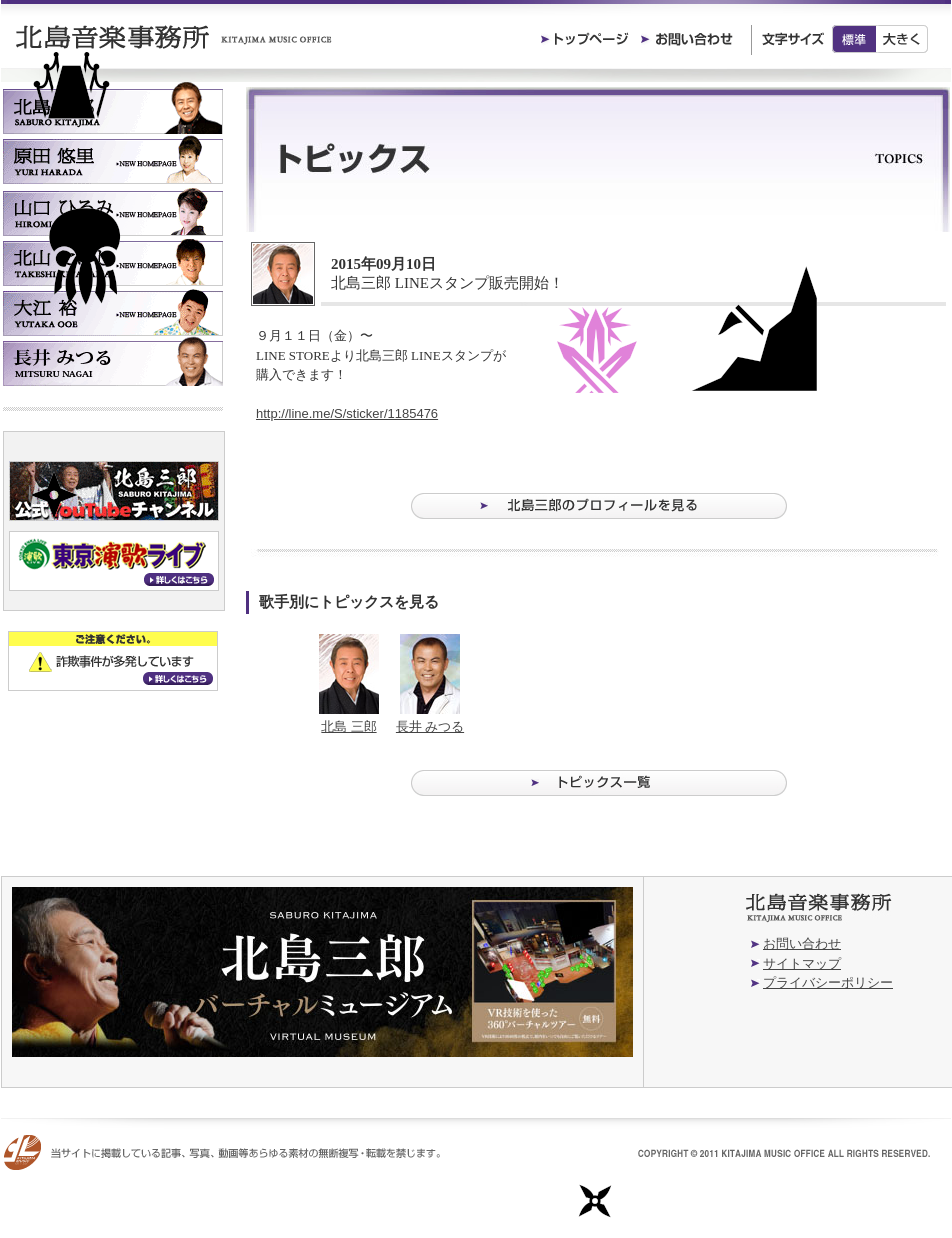 The height and width of the screenshot is (1238, 952). What do you see at coordinates (85, 258) in the screenshot?
I see `select squid or cephalopod character` at bounding box center [85, 258].